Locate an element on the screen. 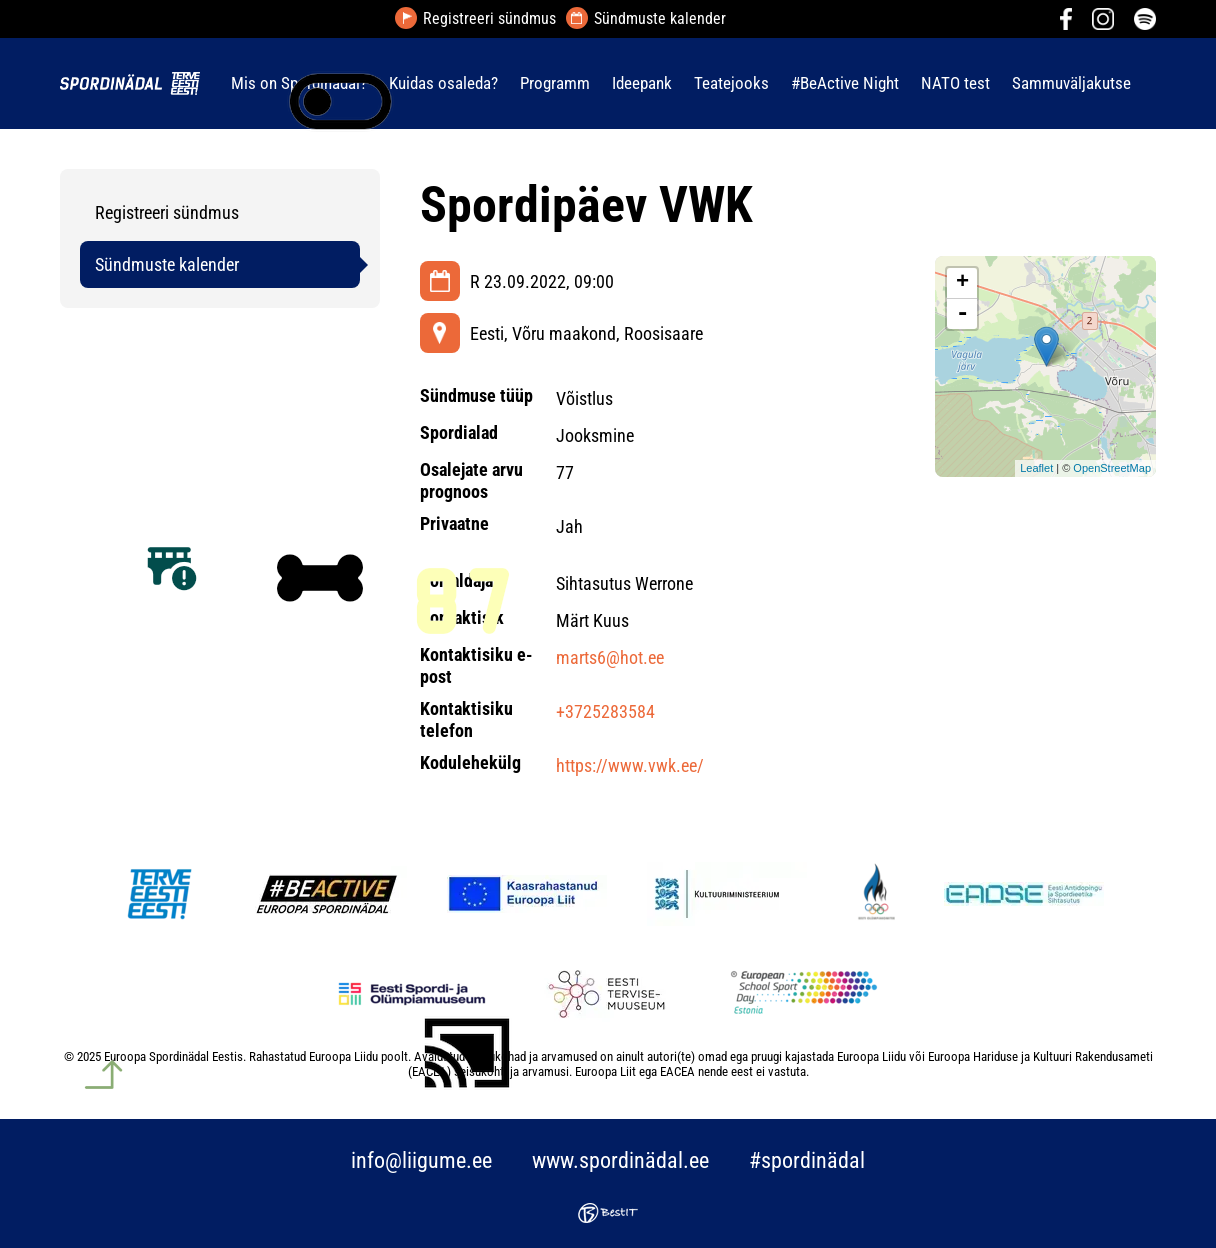  toggle switch in off position is located at coordinates (340, 101).